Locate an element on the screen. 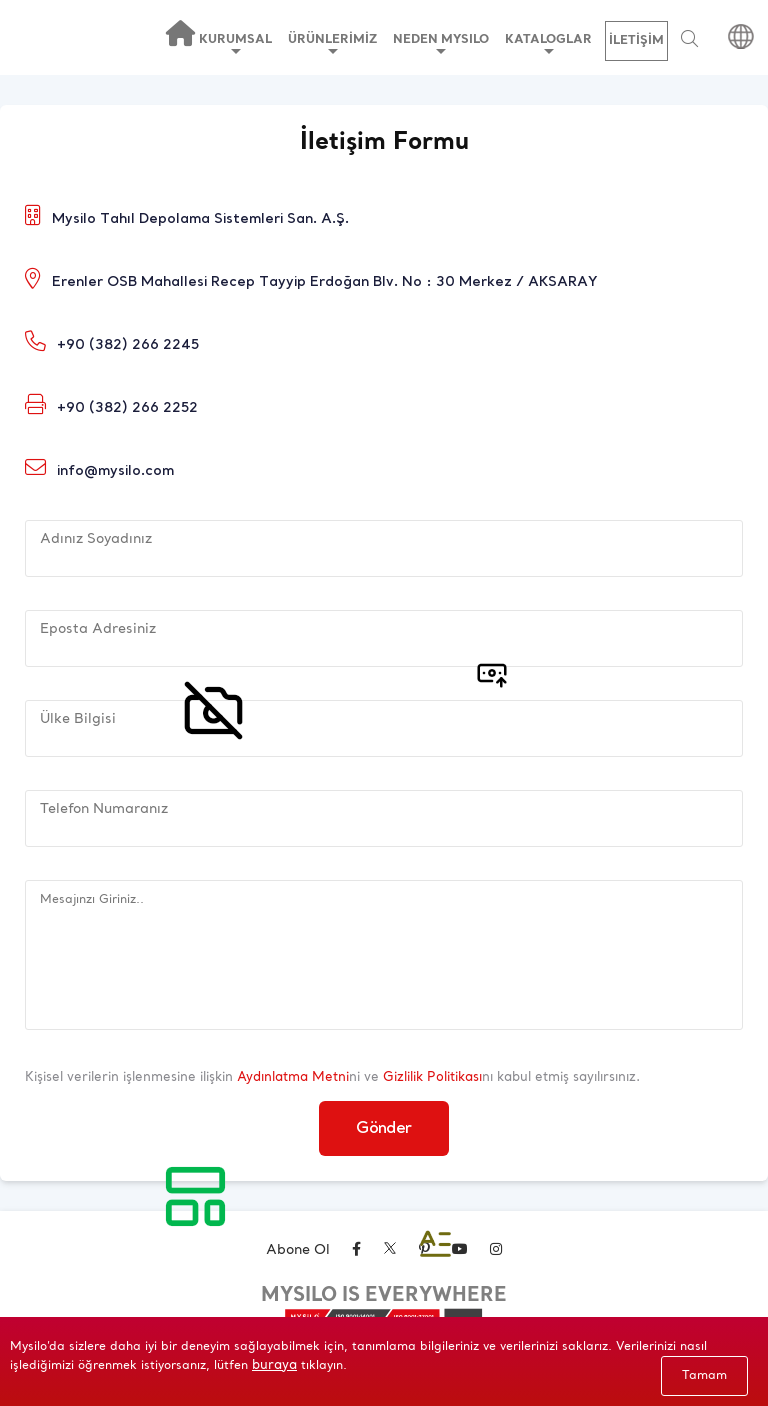 The width and height of the screenshot is (768, 1406). apply drop cap or initial letter formatting is located at coordinates (435, 1244).